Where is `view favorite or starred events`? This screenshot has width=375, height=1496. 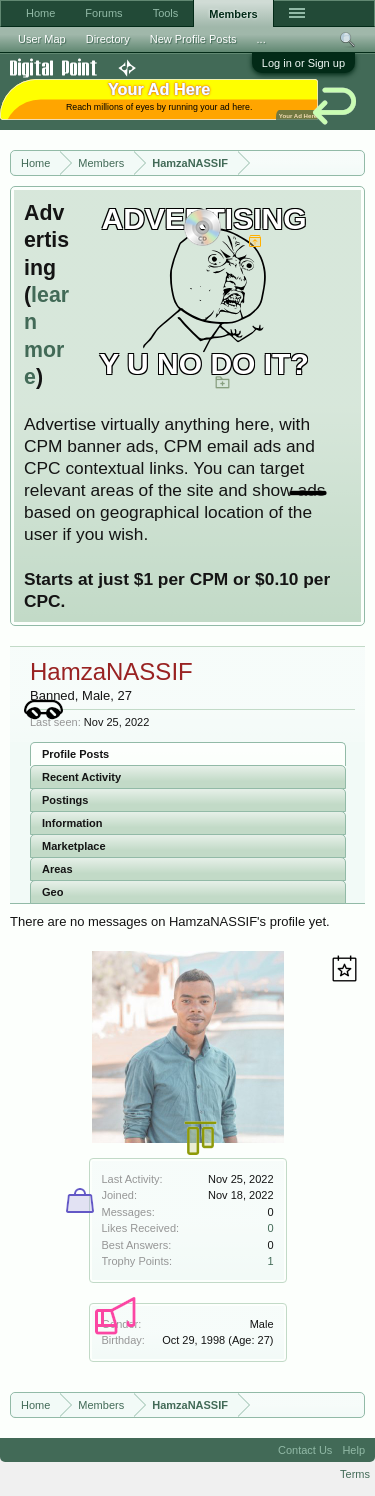 view favorite or starred events is located at coordinates (344, 969).